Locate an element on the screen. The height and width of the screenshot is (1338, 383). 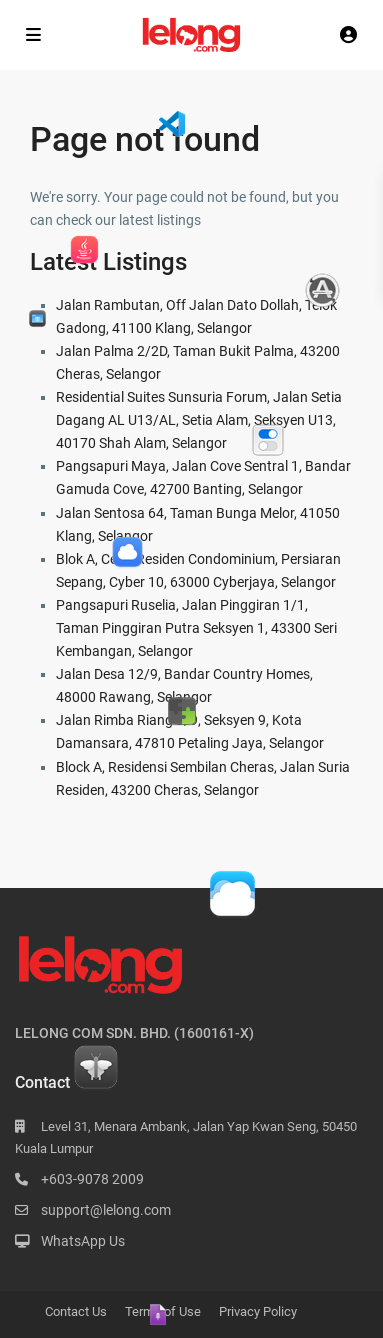
open qmmp audio player is located at coordinates (96, 1067).